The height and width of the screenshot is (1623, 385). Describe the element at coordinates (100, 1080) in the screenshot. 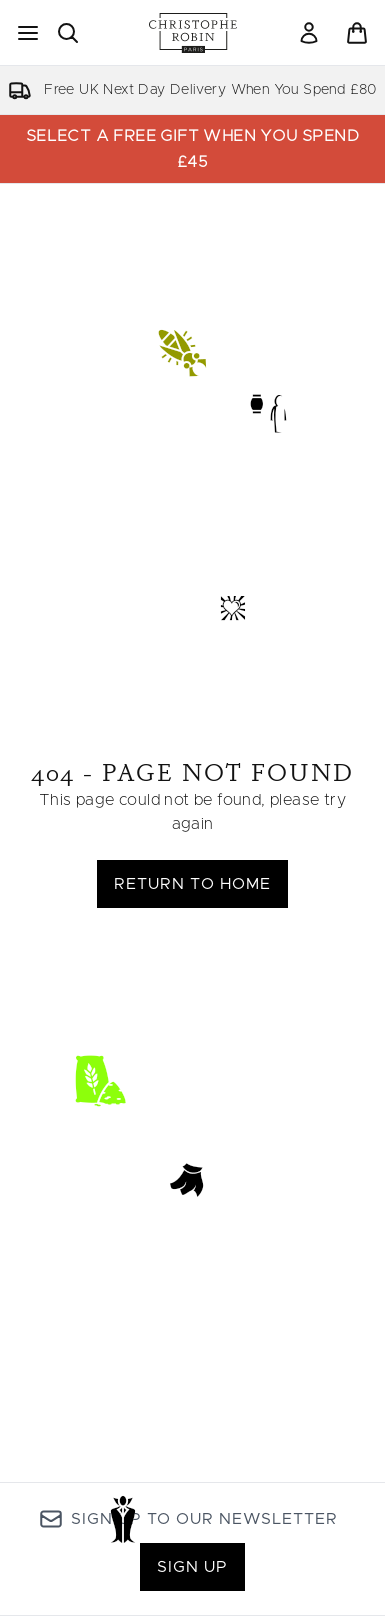

I see `indicates grain or wheat ingredient` at that location.